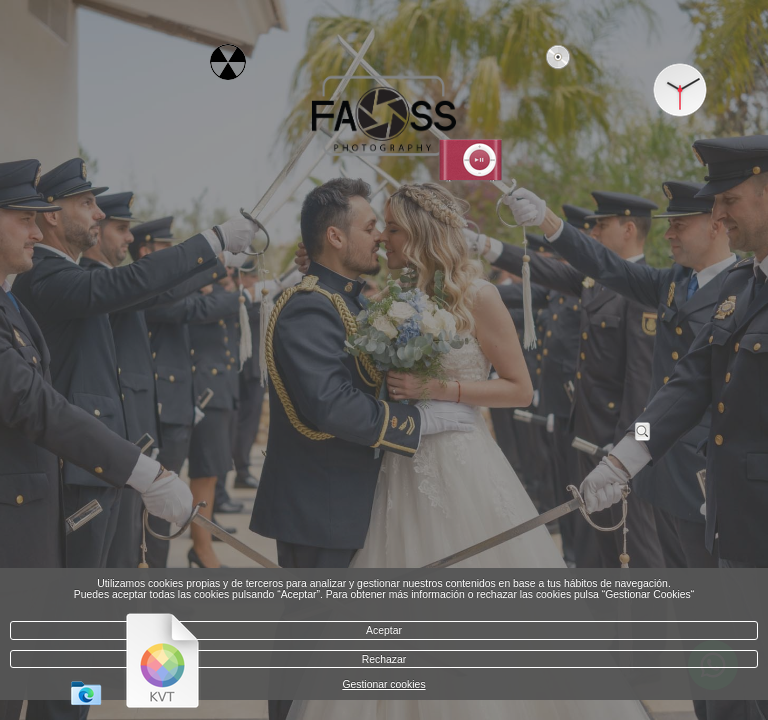 Image resolution: width=768 pixels, height=720 pixels. I want to click on a KVT text file associated with Krita vector graphics, so click(162, 662).